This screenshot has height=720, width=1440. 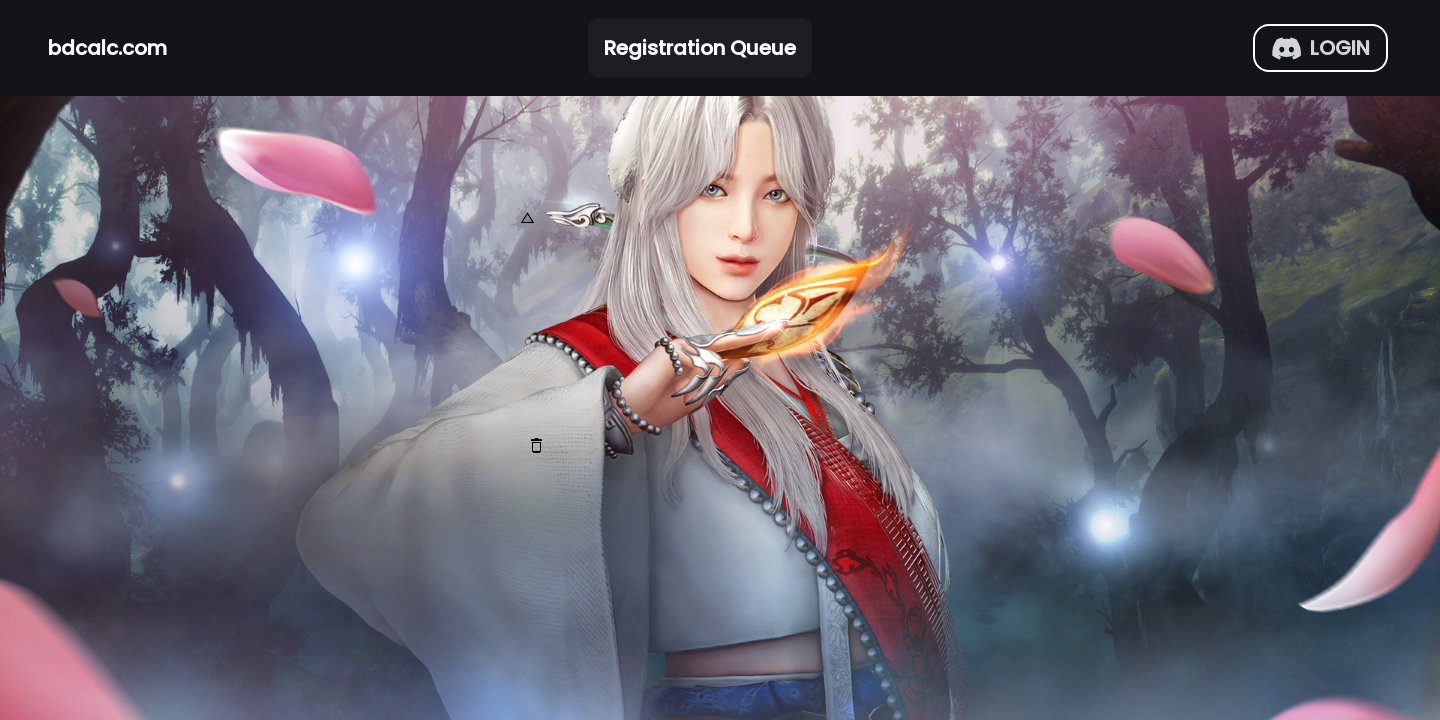 What do you see at coordinates (536, 445) in the screenshot?
I see `delete selected item` at bounding box center [536, 445].